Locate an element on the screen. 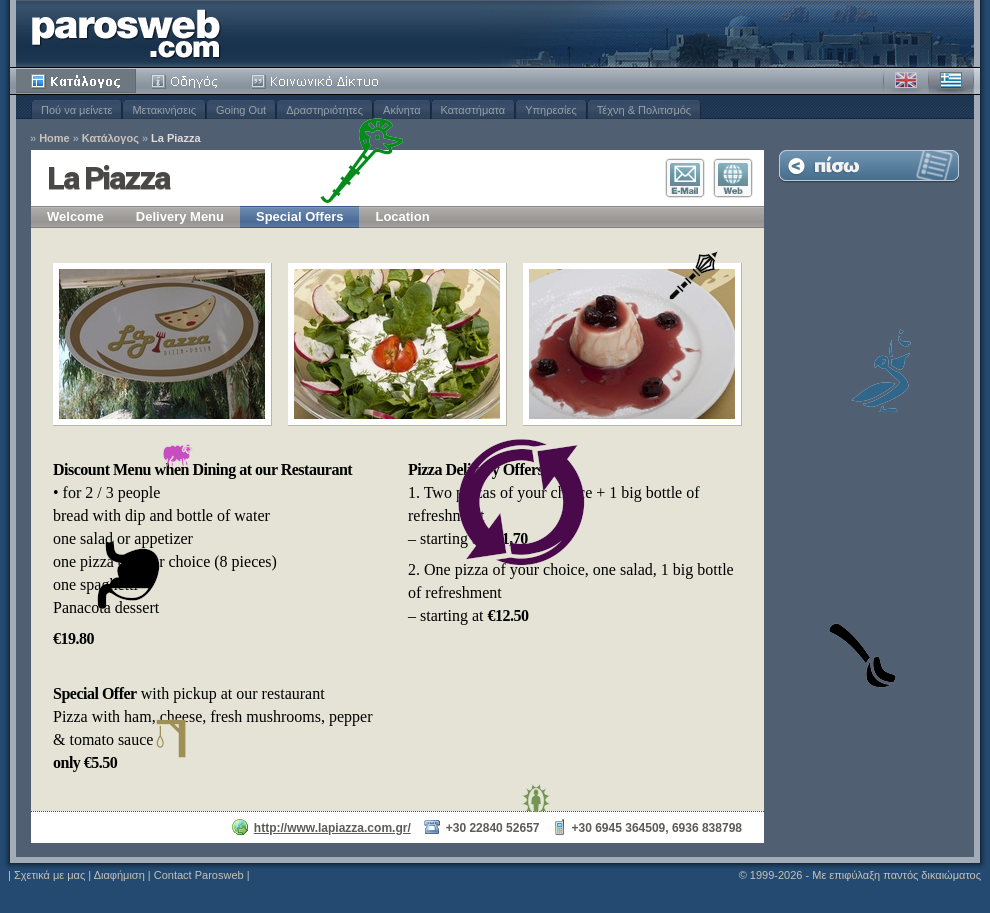 The width and height of the screenshot is (990, 913). select flanged mace as equipped weapon is located at coordinates (694, 275).